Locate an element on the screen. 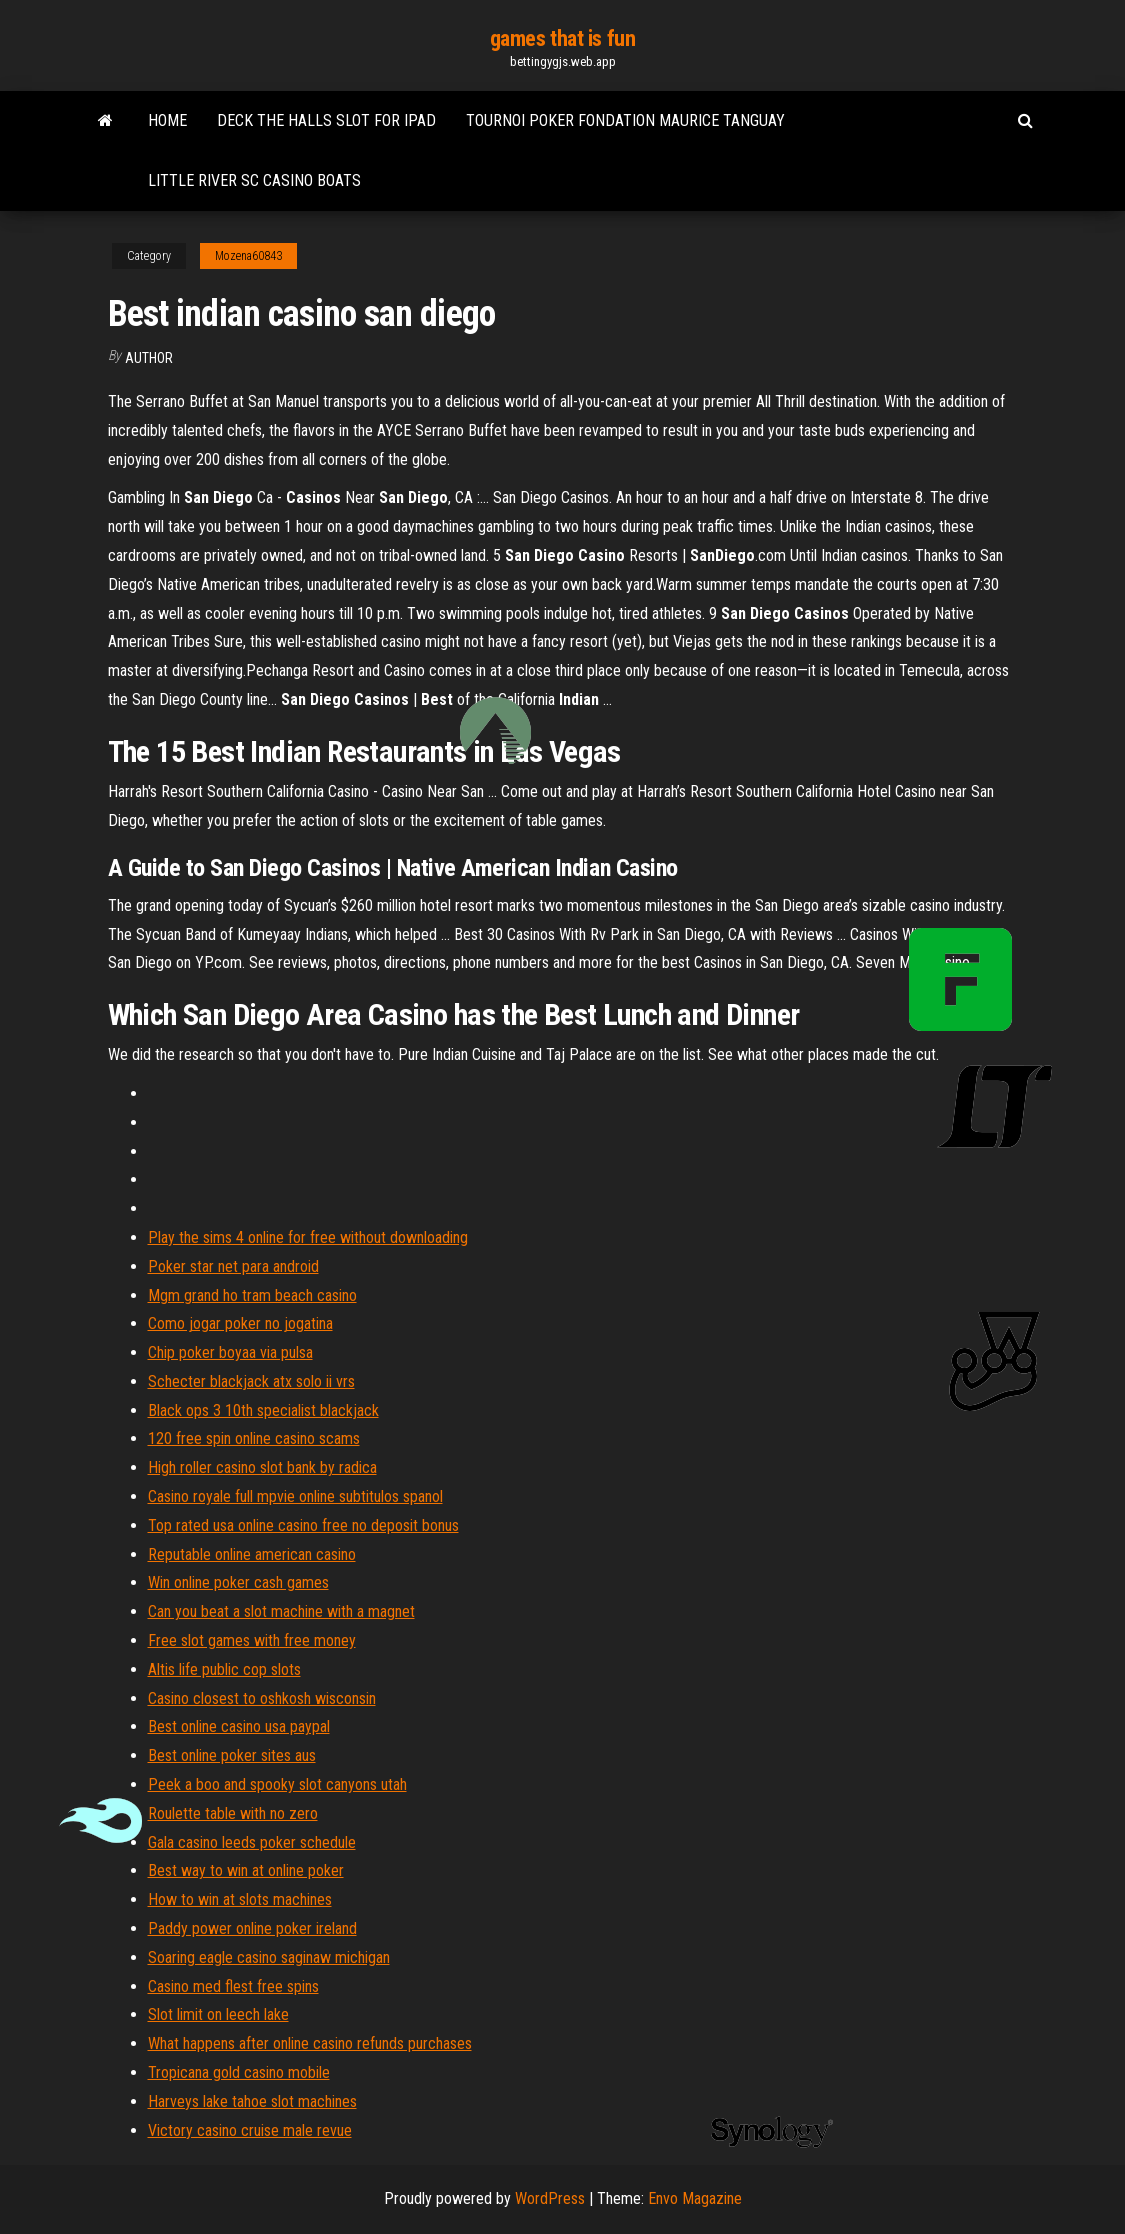  jest testing framework logo is located at coordinates (994, 1361).